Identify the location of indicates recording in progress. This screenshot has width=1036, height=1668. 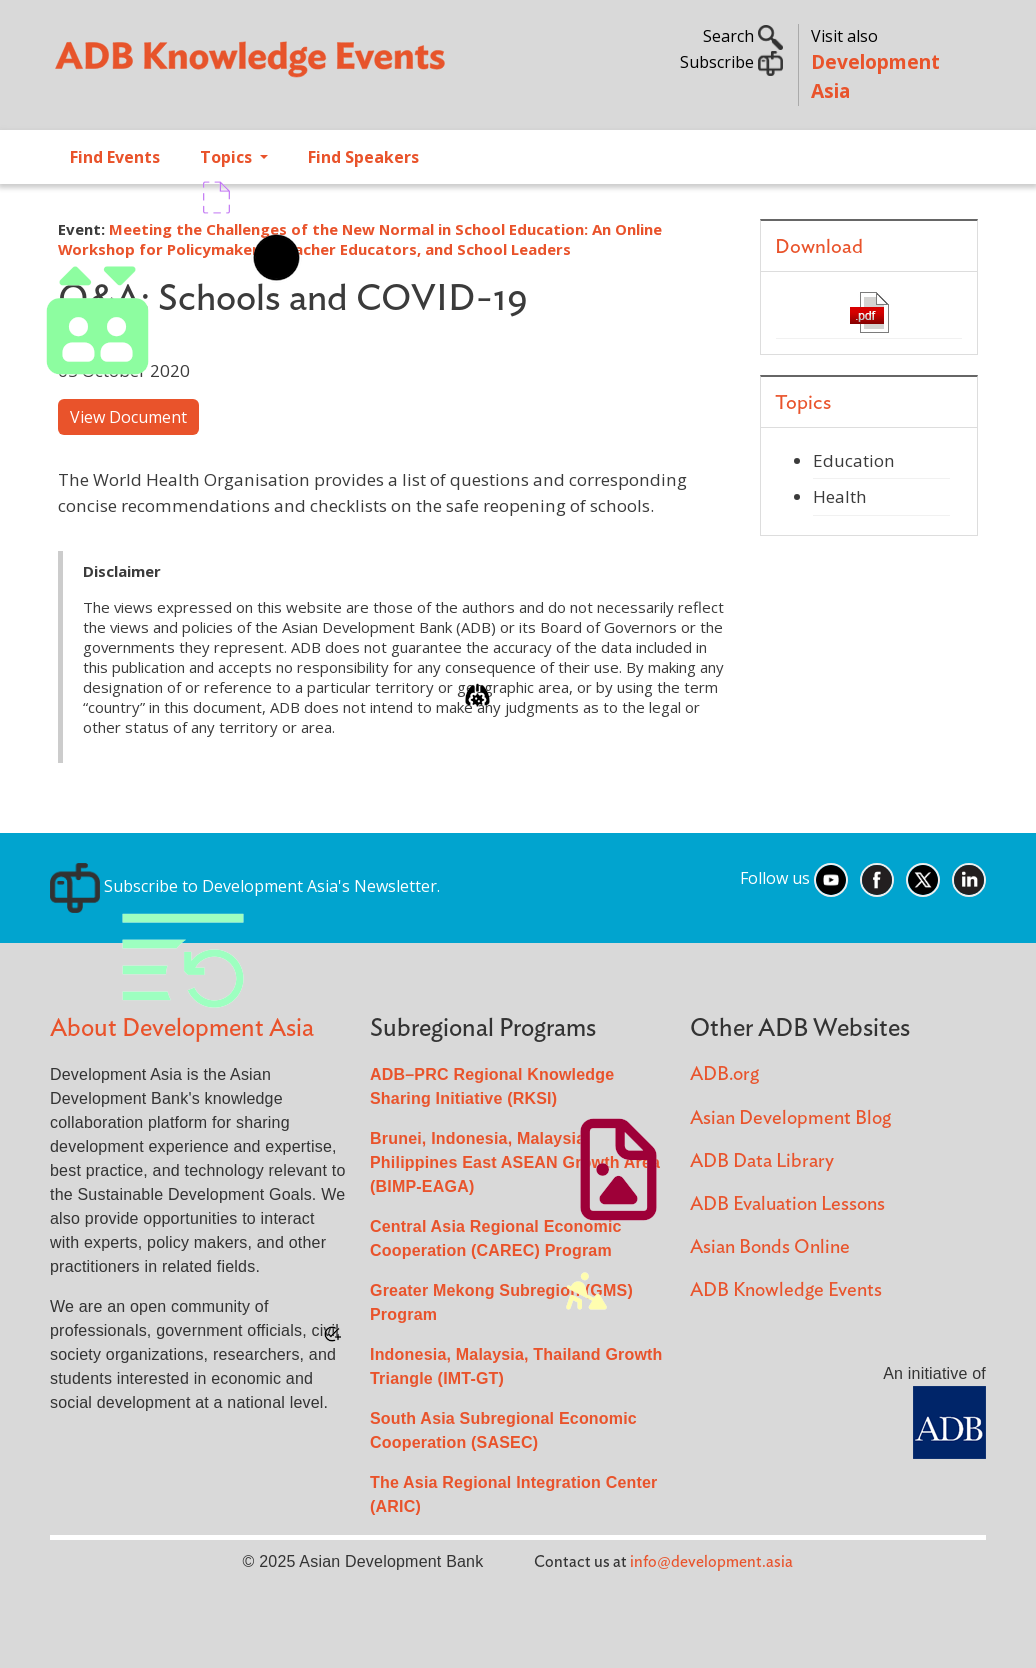
(276, 257).